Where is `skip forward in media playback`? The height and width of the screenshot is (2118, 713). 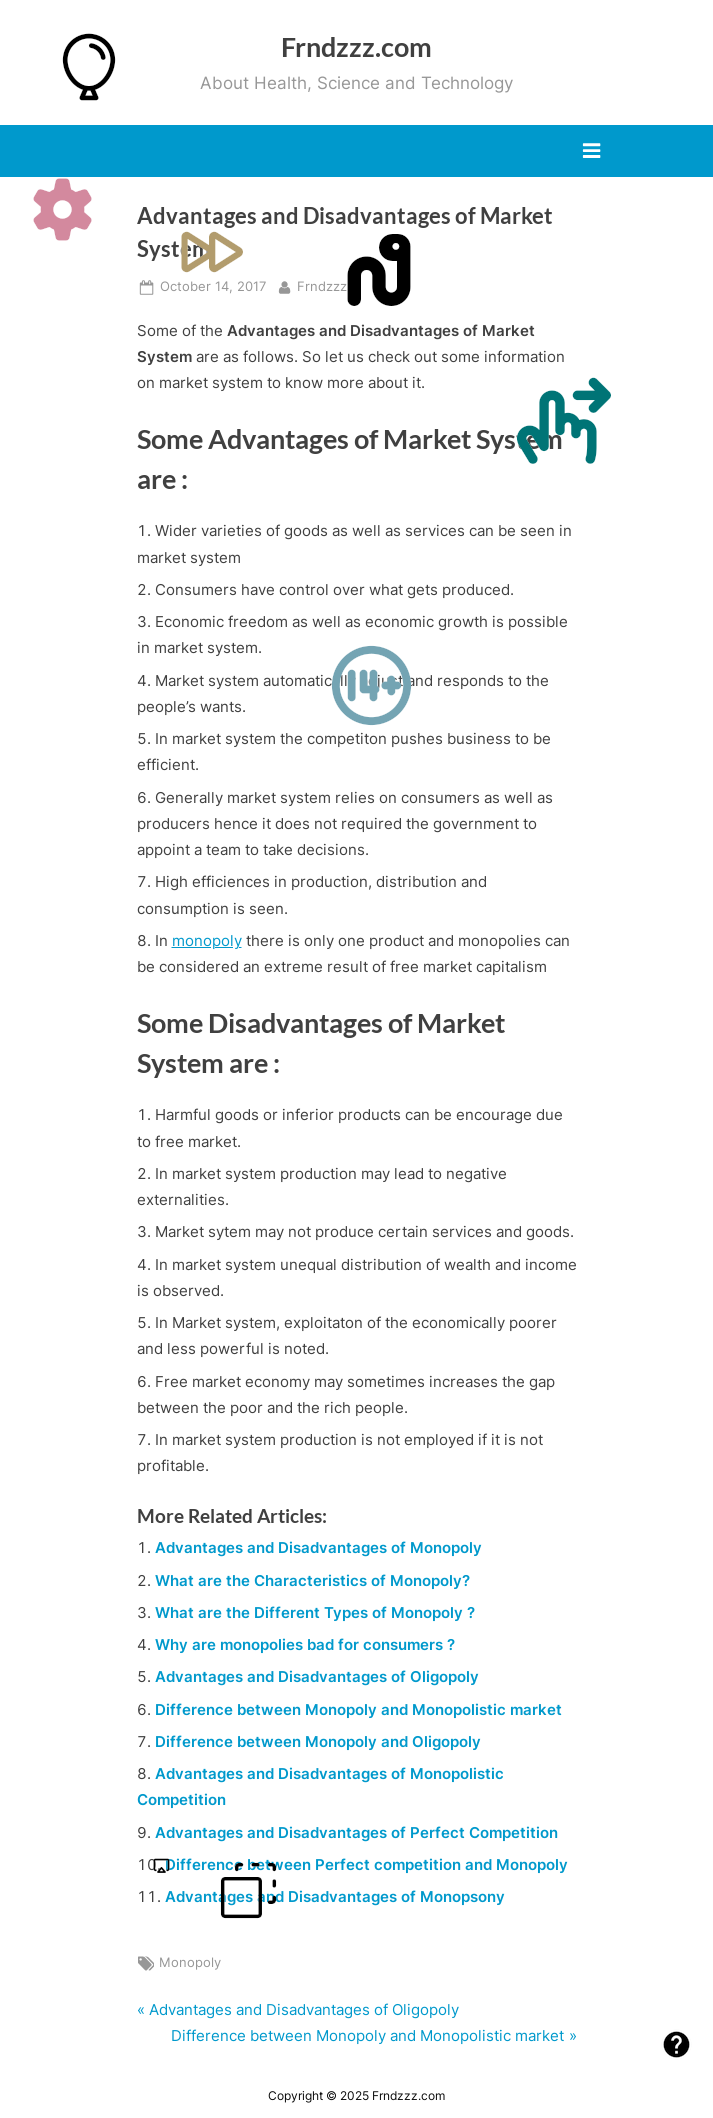 skip forward in media playback is located at coordinates (209, 252).